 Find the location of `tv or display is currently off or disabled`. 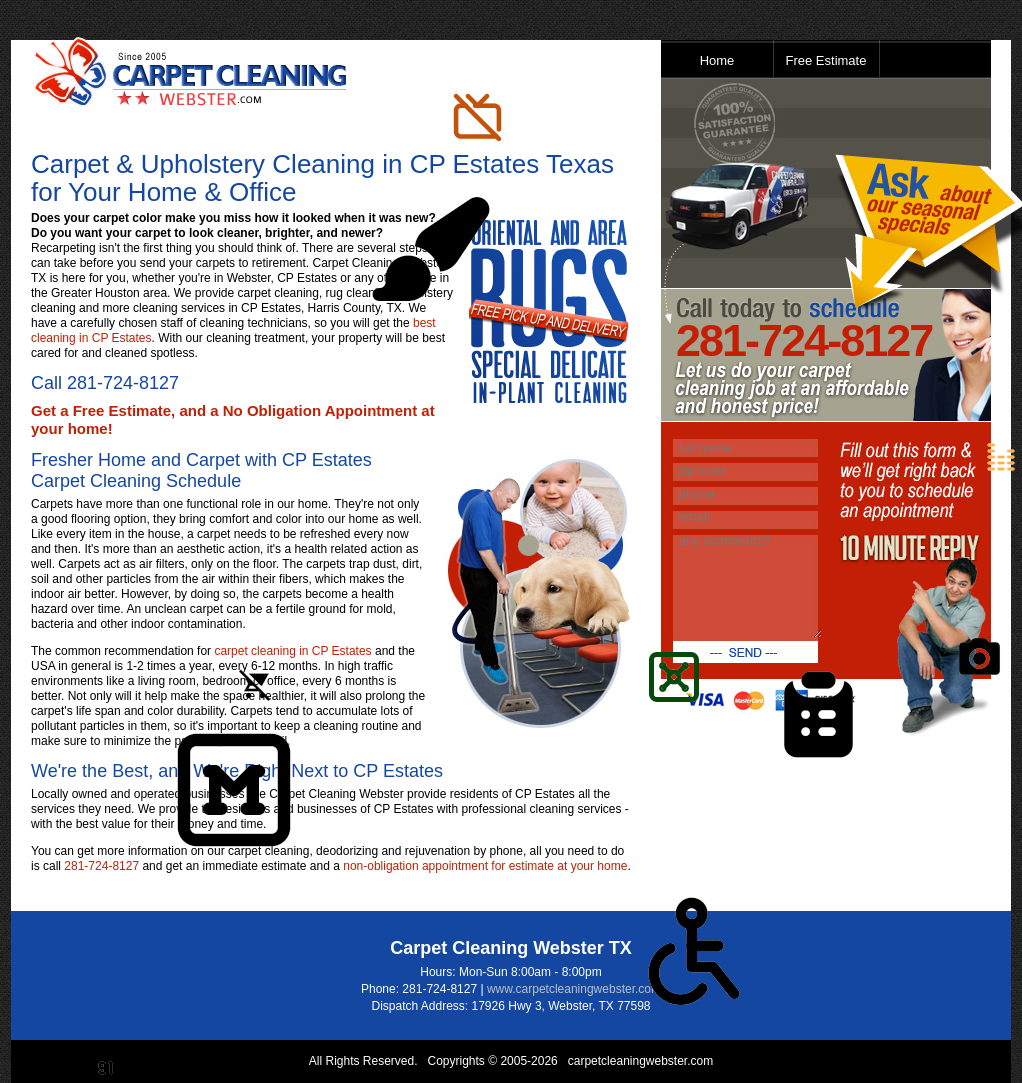

tv or display is currently off or disabled is located at coordinates (477, 117).